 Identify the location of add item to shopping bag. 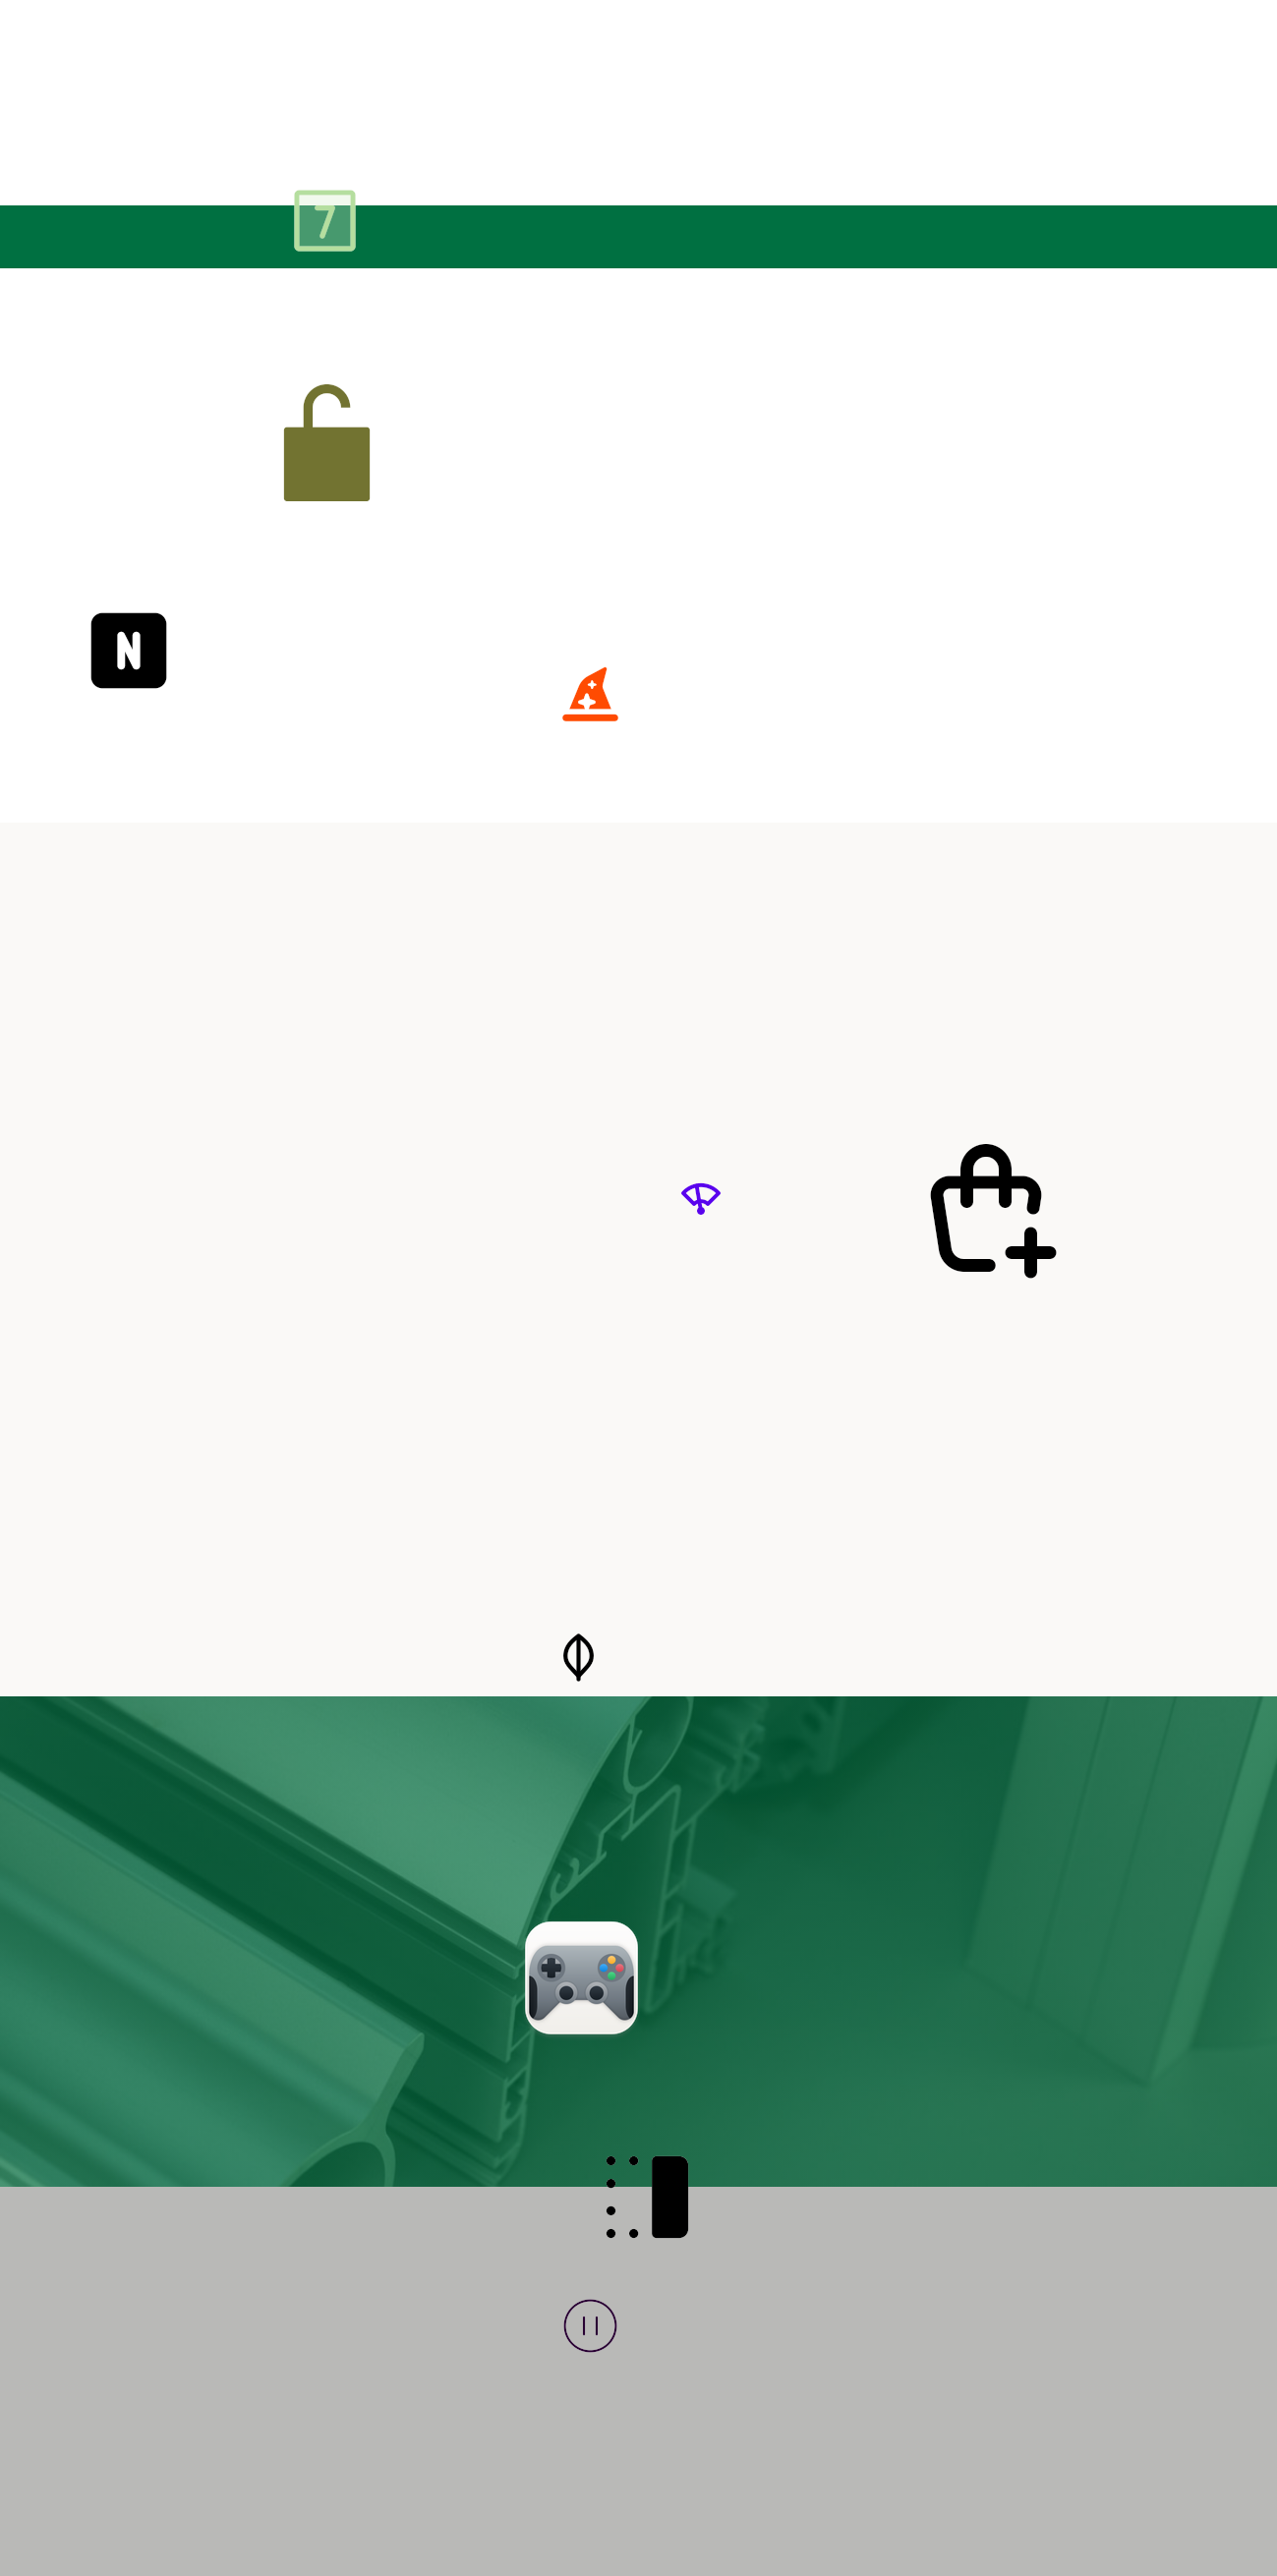
(986, 1208).